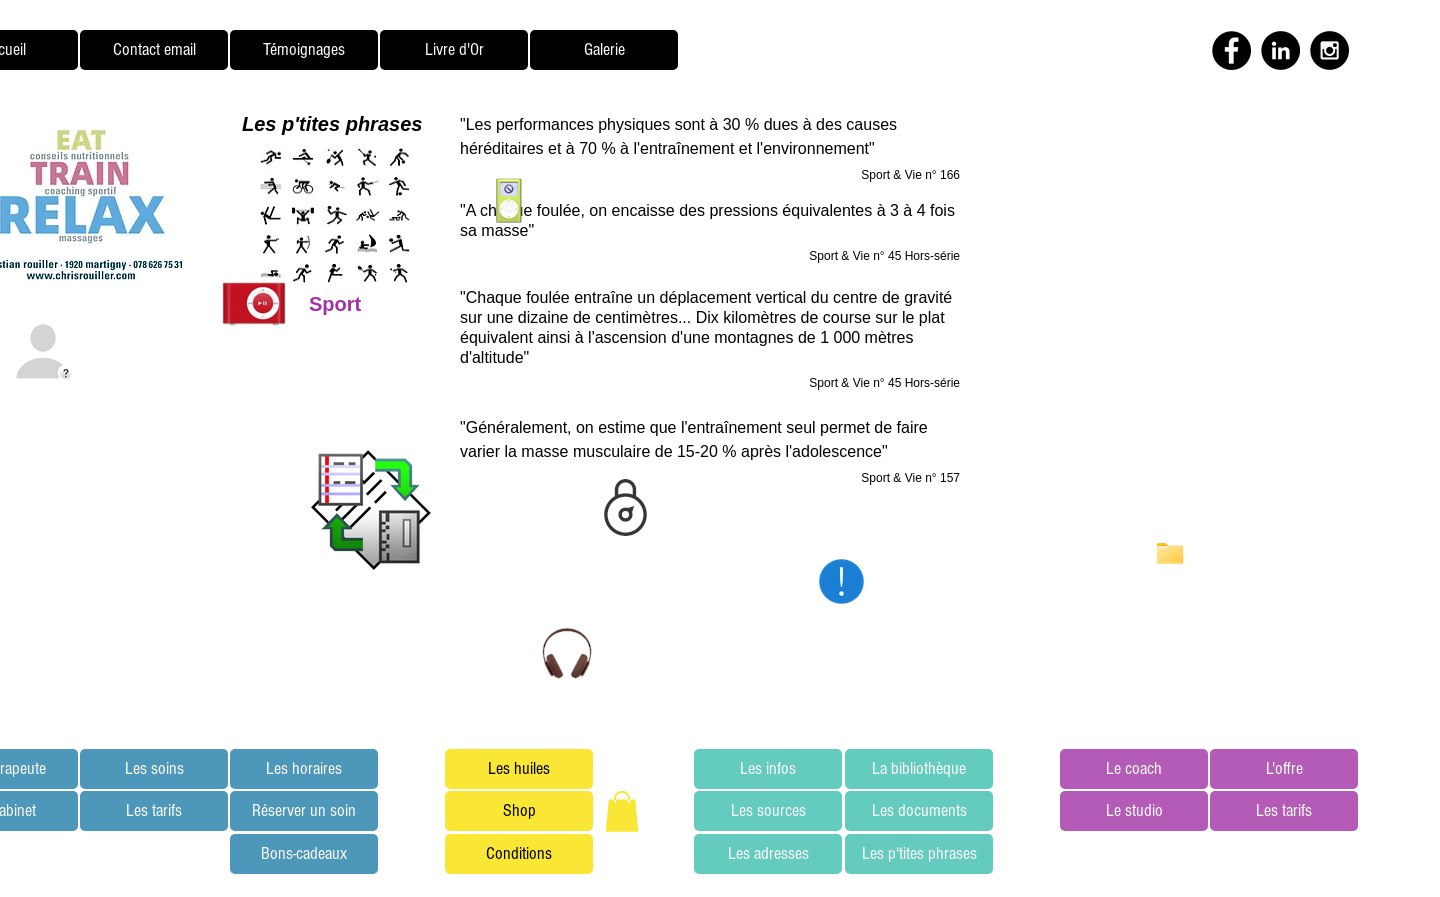 This screenshot has height=897, width=1440. I want to click on iPod mini device connected in green color, so click(508, 200).